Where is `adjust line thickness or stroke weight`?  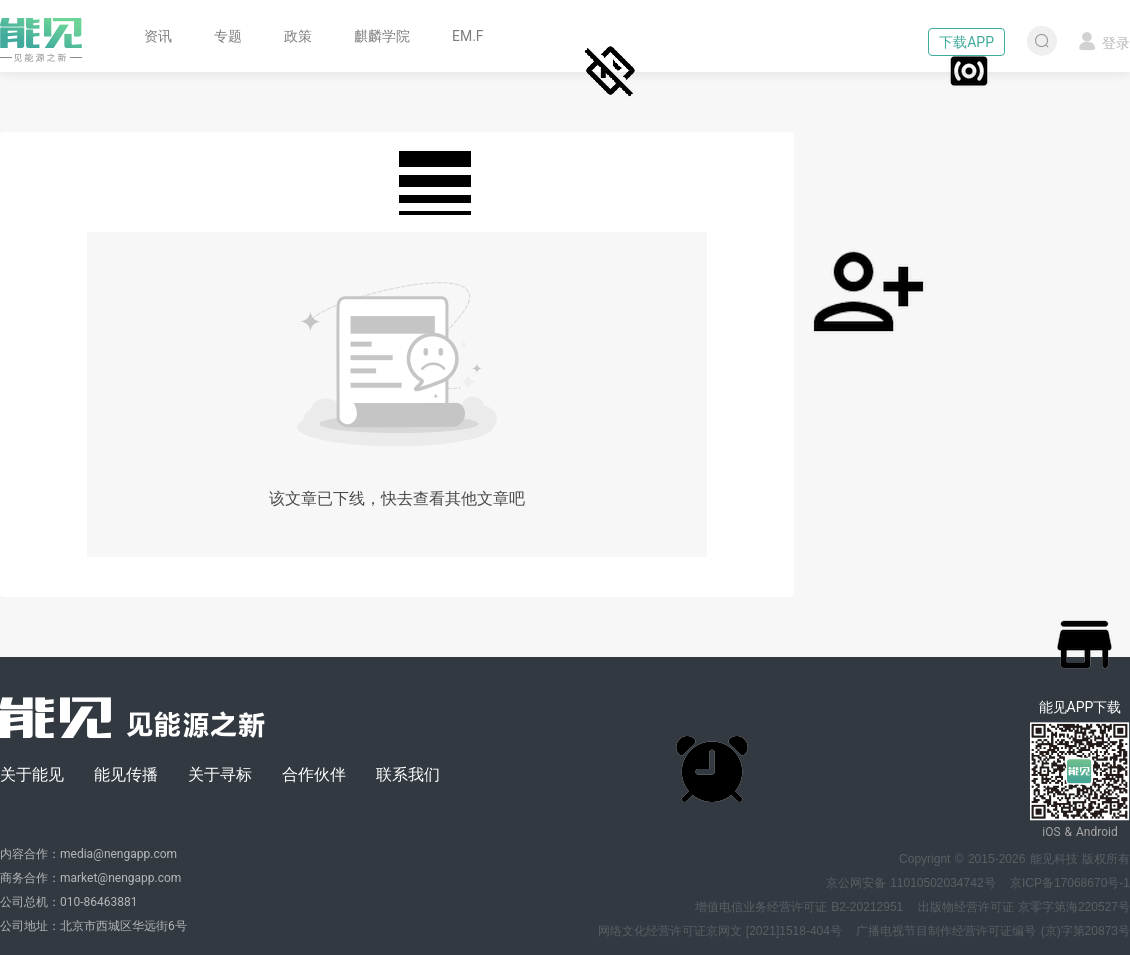
adjust line thickness or stroke weight is located at coordinates (435, 183).